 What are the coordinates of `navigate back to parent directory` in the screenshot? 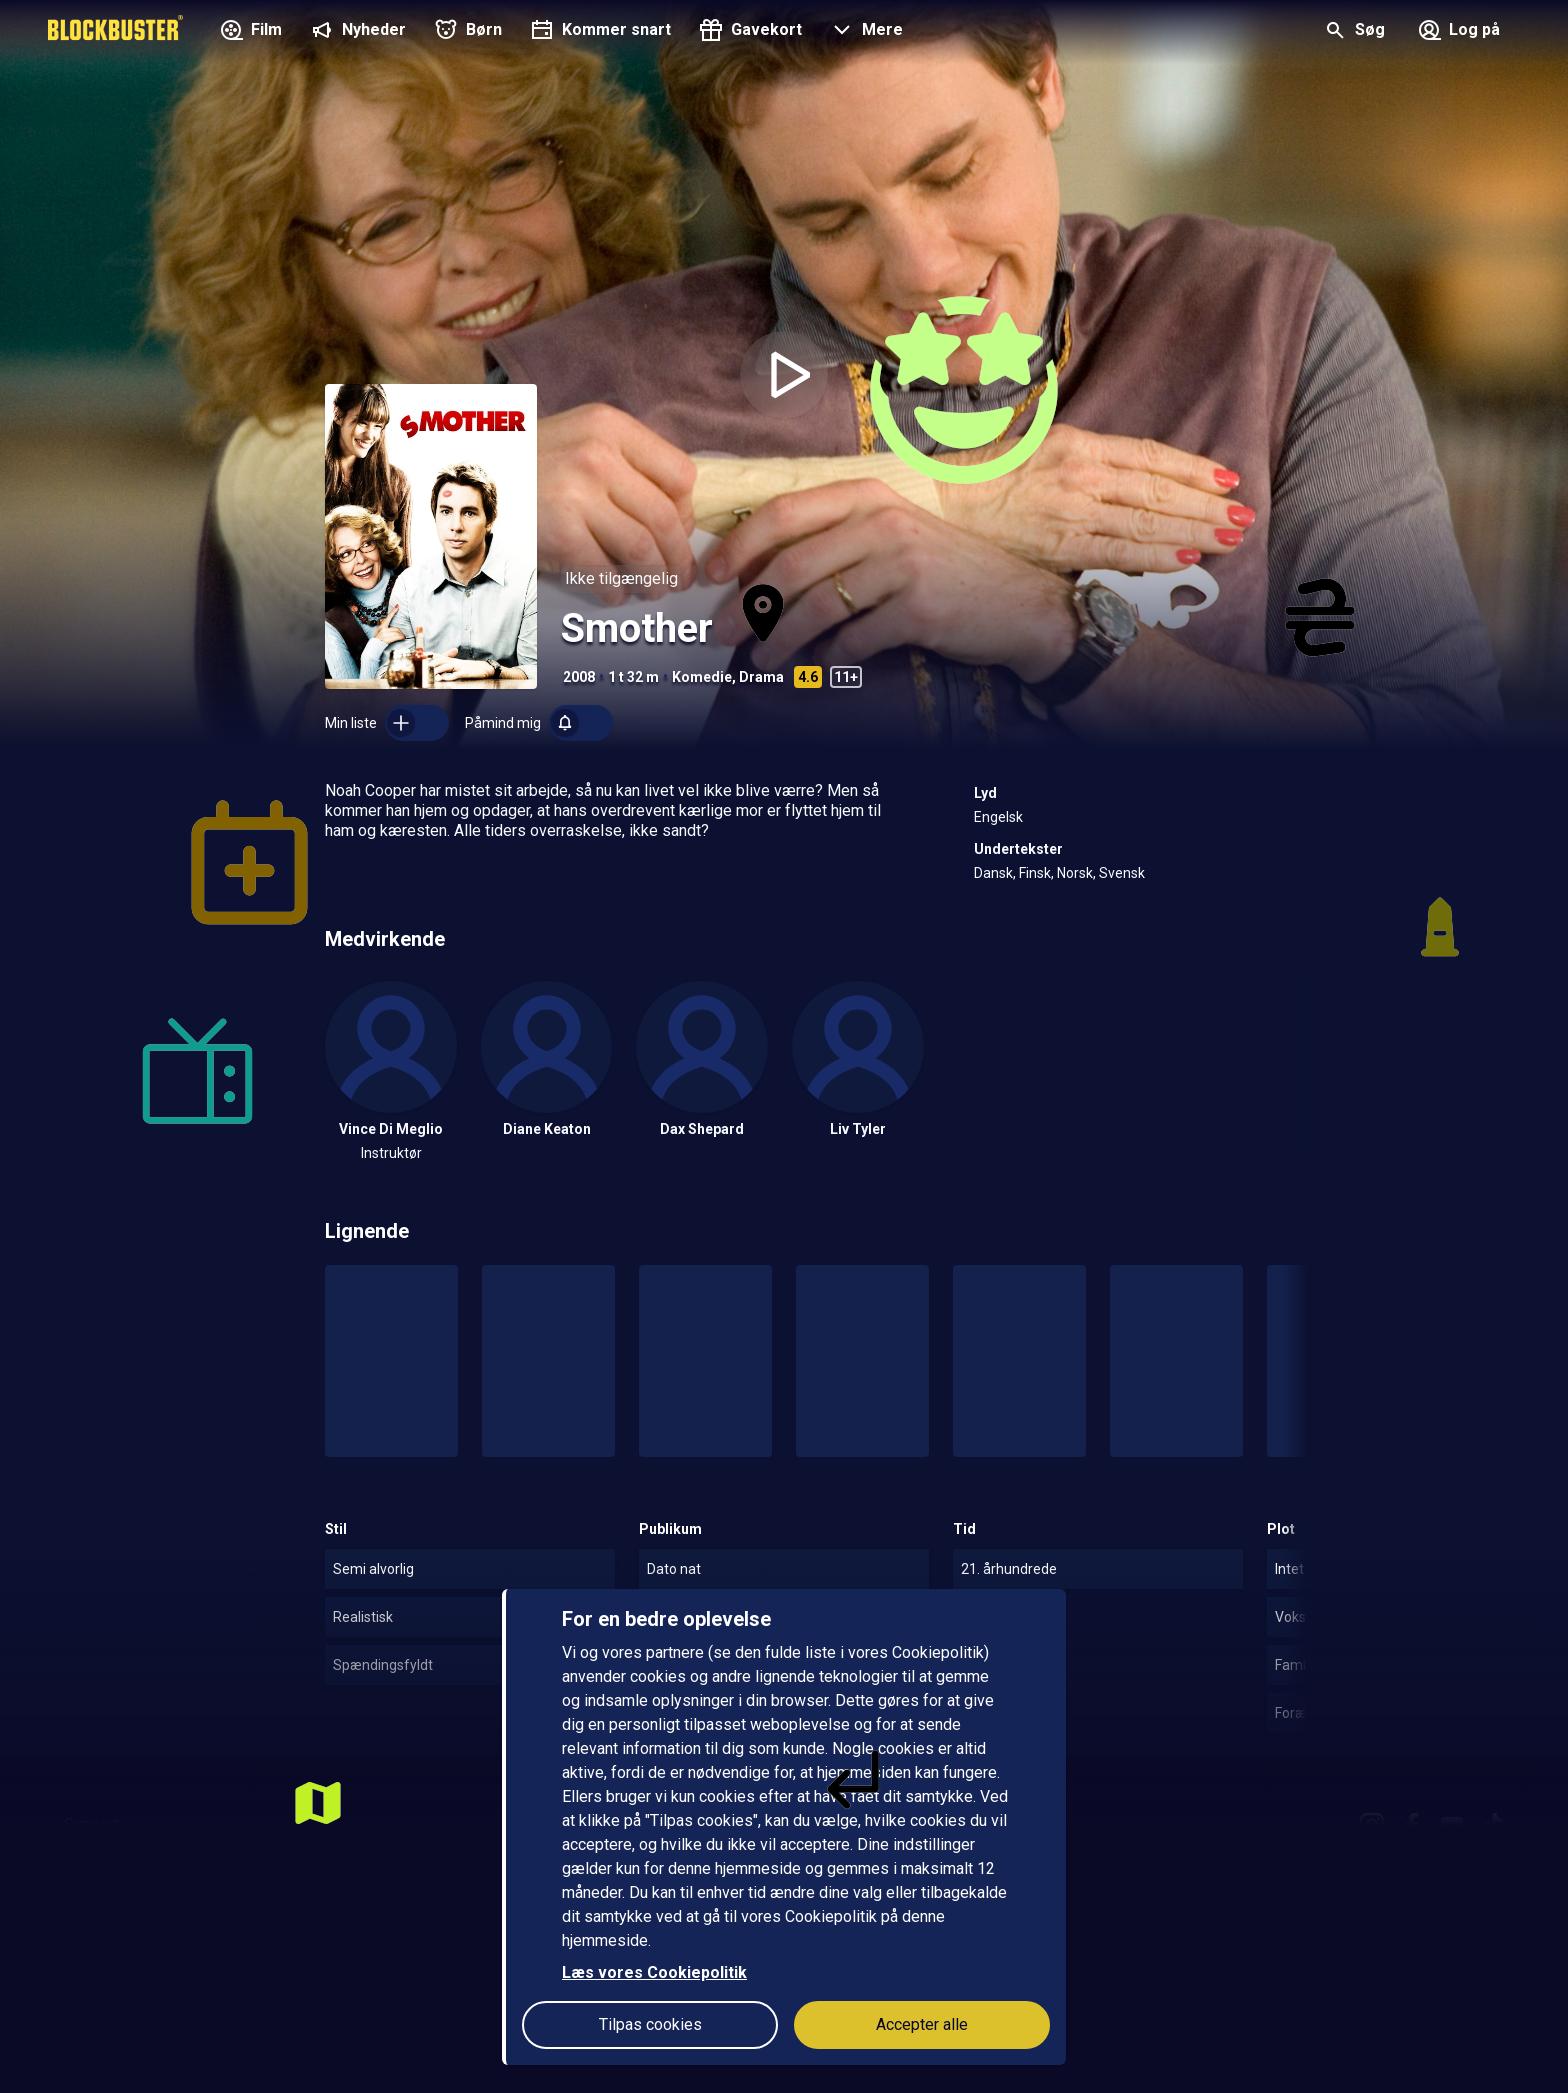 It's located at (850, 1778).